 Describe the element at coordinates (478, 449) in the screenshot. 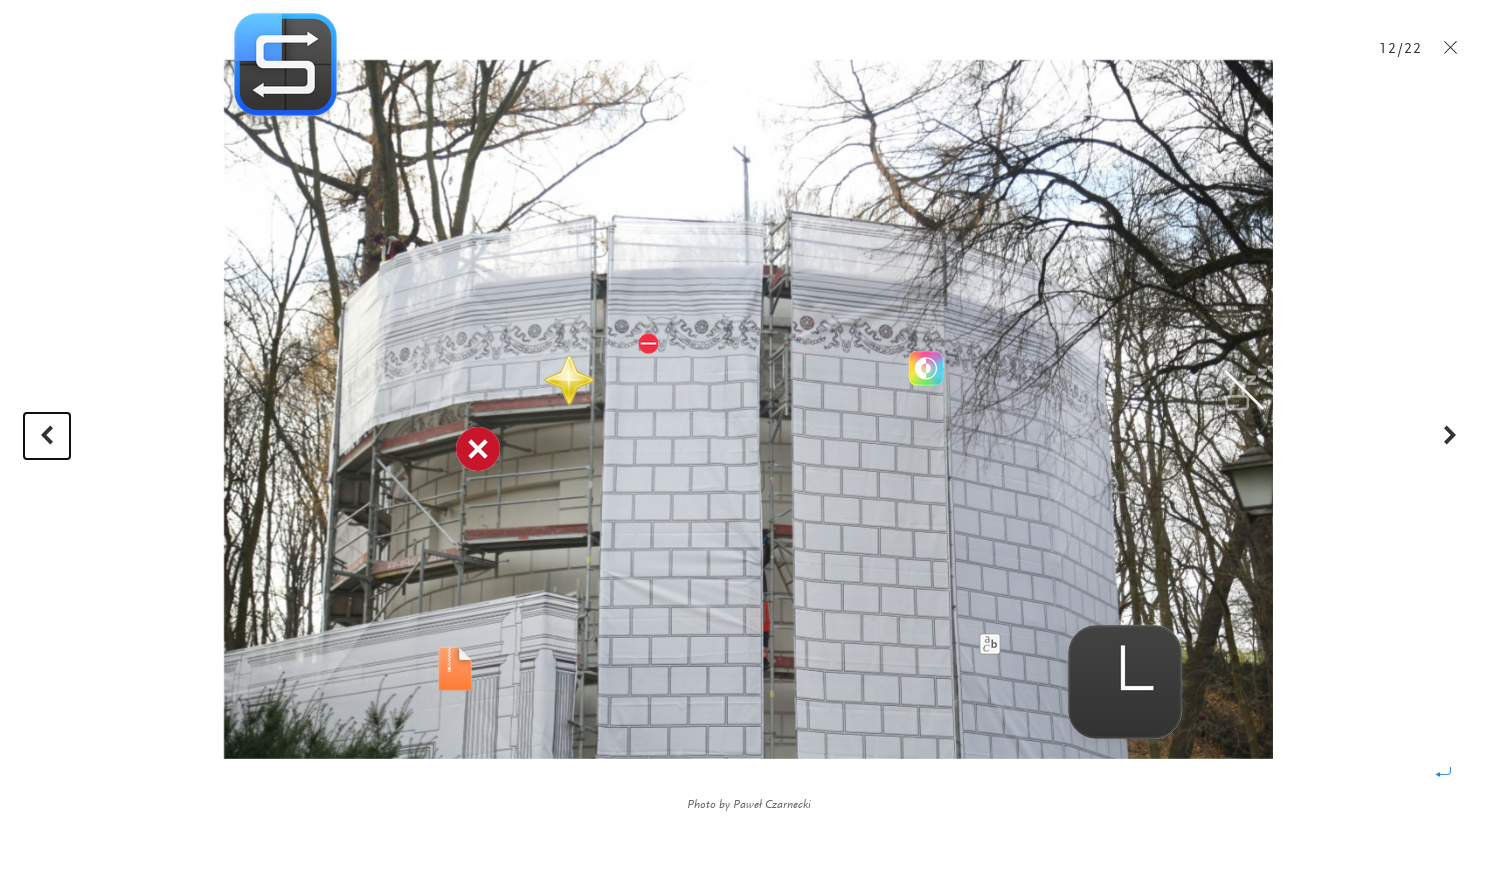

I see `cancel or close the current action` at that location.